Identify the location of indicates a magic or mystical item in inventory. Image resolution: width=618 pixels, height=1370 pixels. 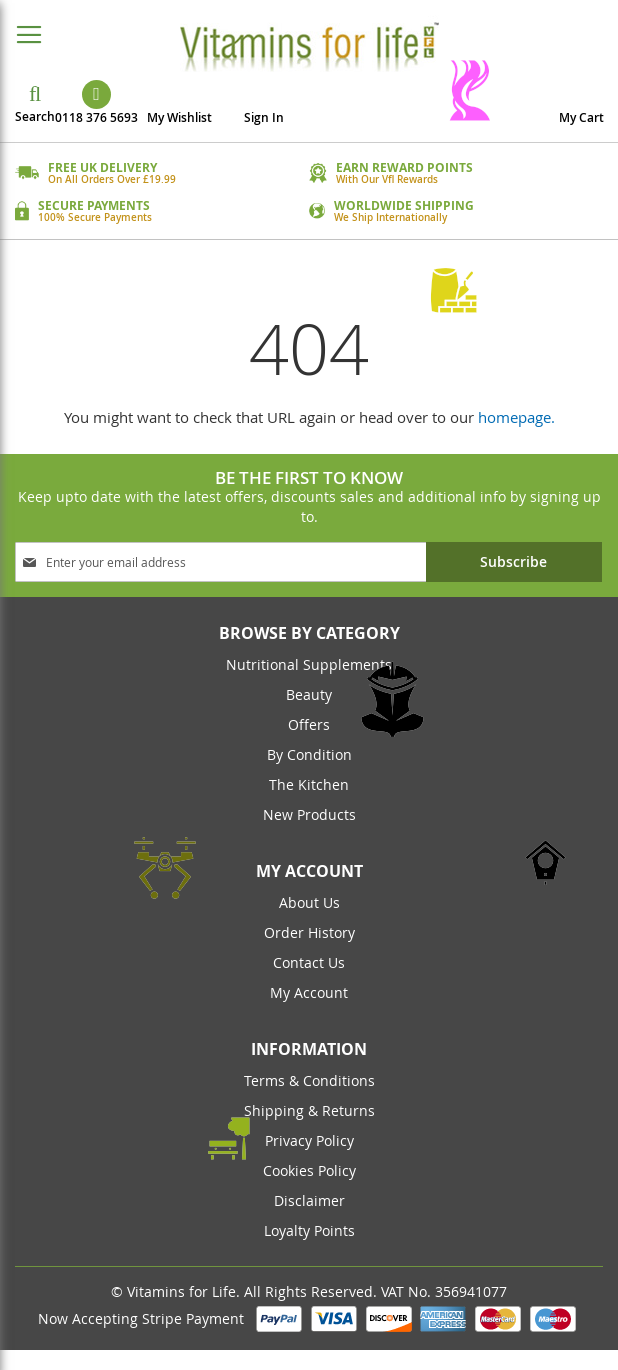
(467, 90).